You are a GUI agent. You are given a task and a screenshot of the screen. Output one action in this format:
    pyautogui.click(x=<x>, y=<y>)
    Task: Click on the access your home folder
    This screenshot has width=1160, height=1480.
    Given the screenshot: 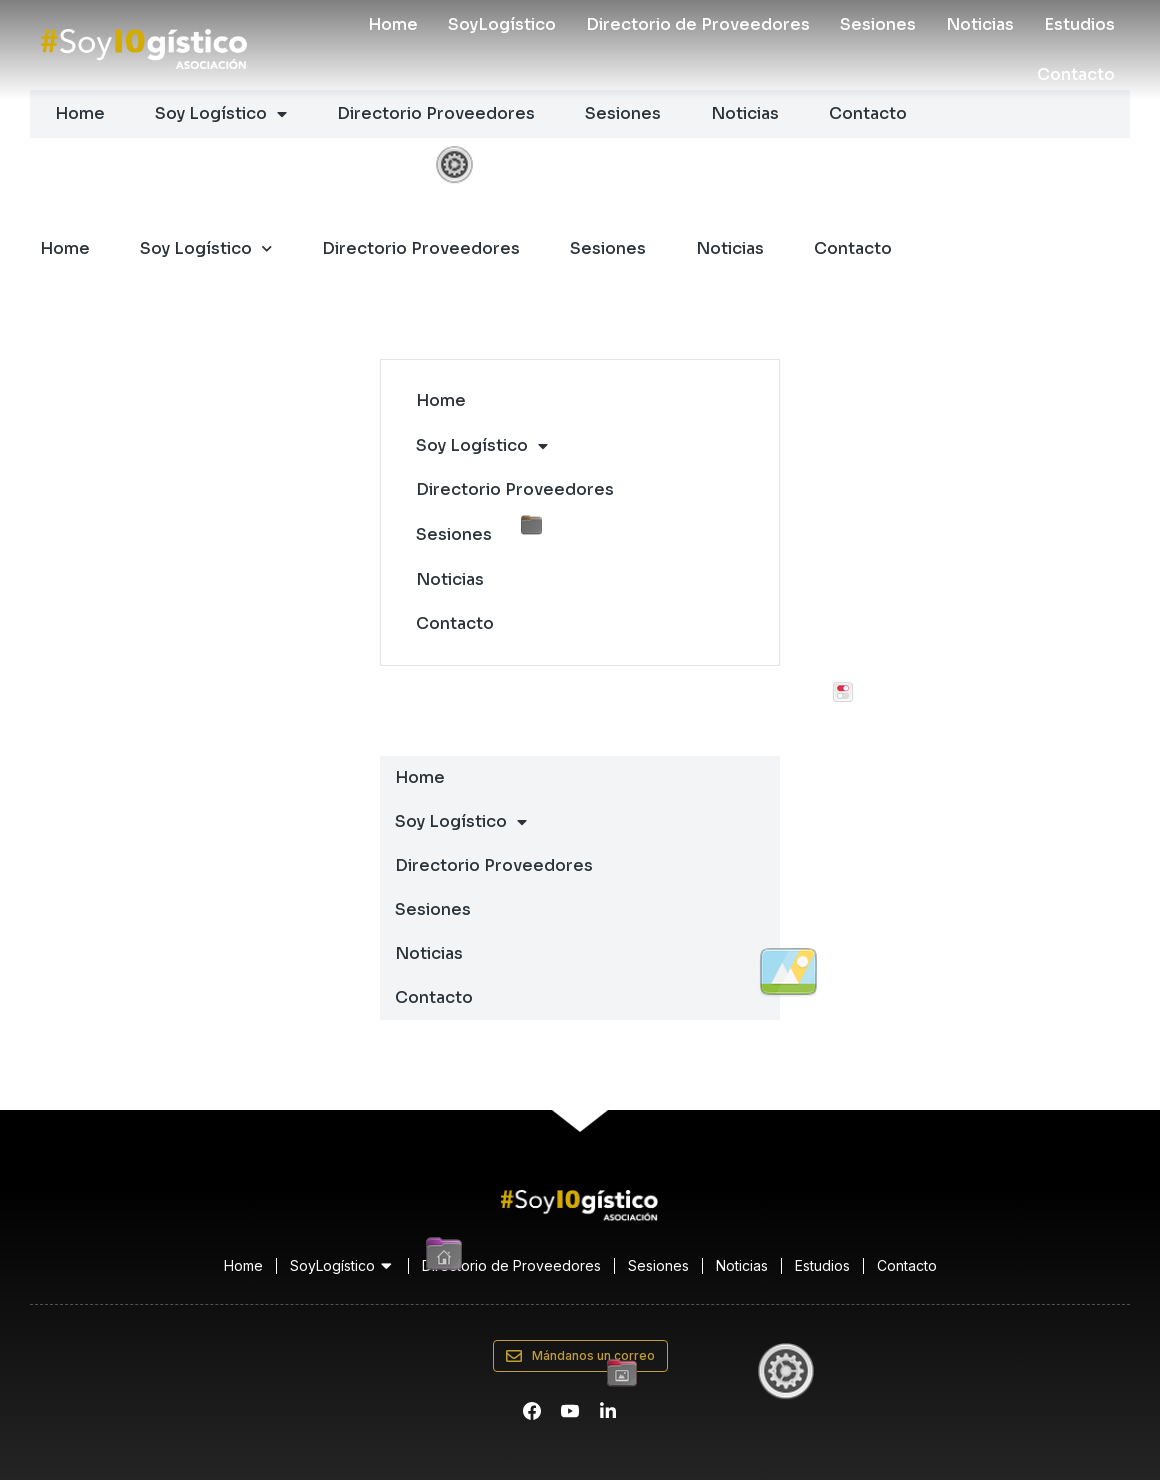 What is the action you would take?
    pyautogui.click(x=444, y=1253)
    